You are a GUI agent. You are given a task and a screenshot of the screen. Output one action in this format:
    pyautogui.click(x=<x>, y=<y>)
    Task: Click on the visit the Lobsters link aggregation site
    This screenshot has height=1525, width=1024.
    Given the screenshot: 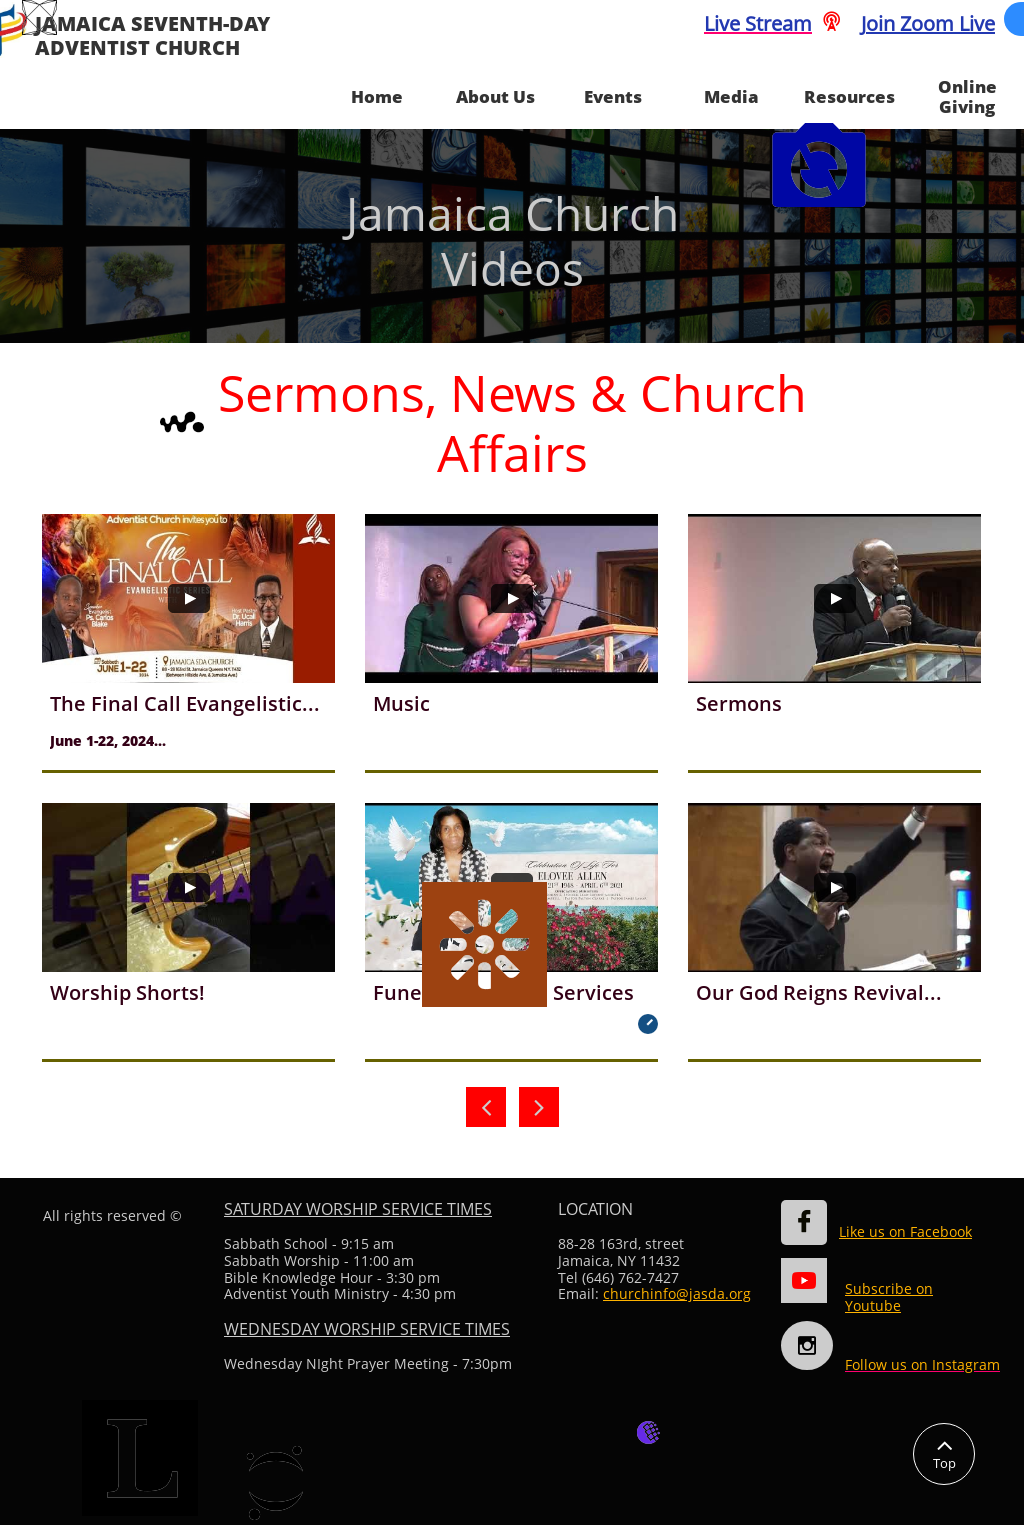 What is the action you would take?
    pyautogui.click(x=140, y=1458)
    